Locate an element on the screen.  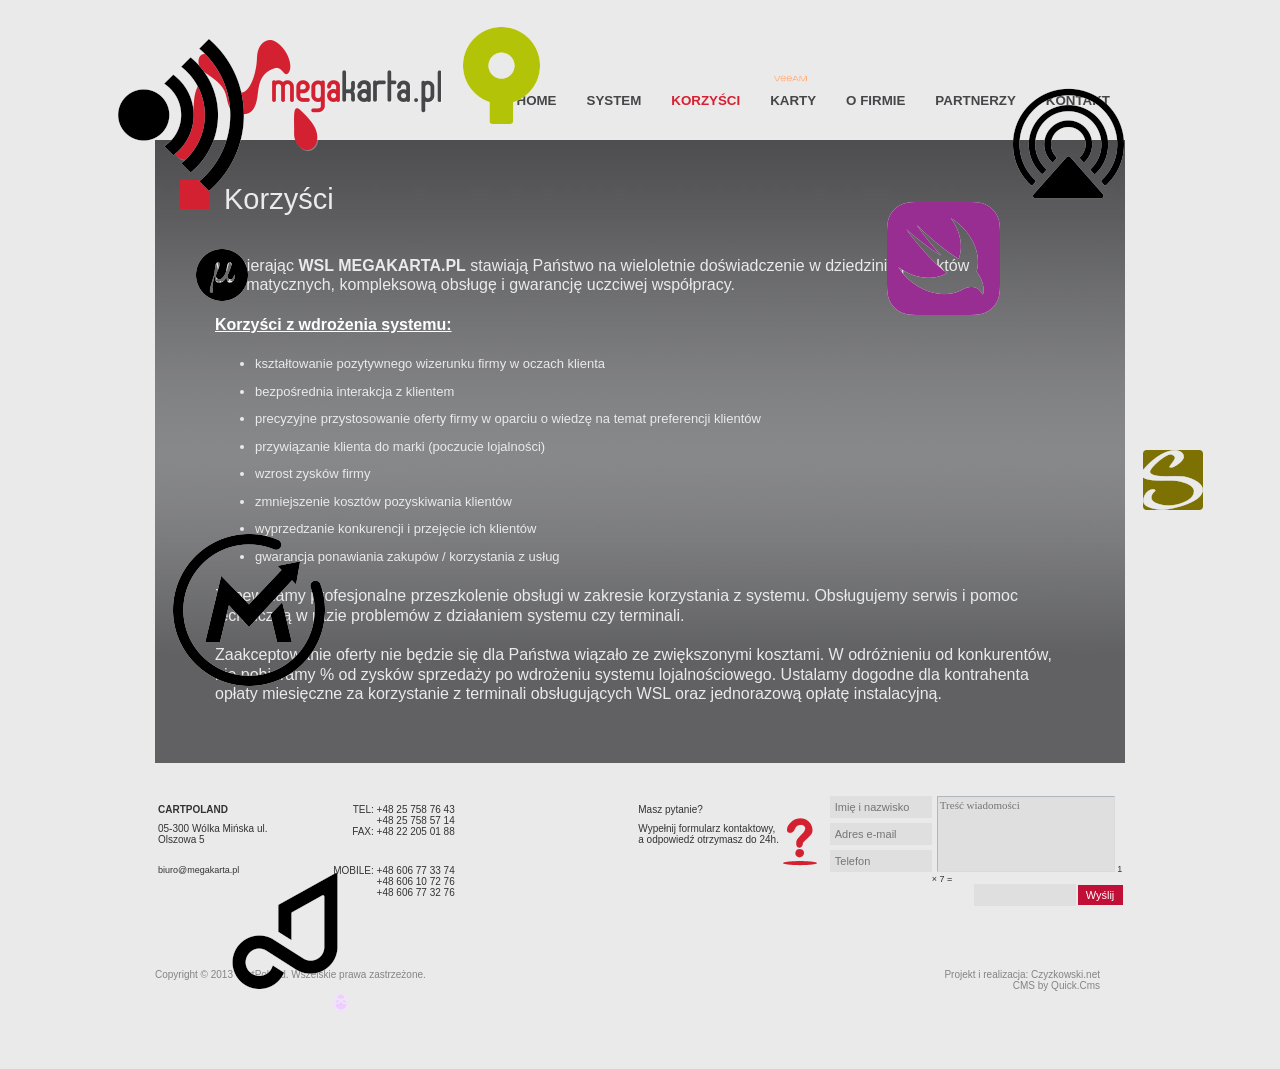
open Mautic marketing automation platform is located at coordinates (249, 610).